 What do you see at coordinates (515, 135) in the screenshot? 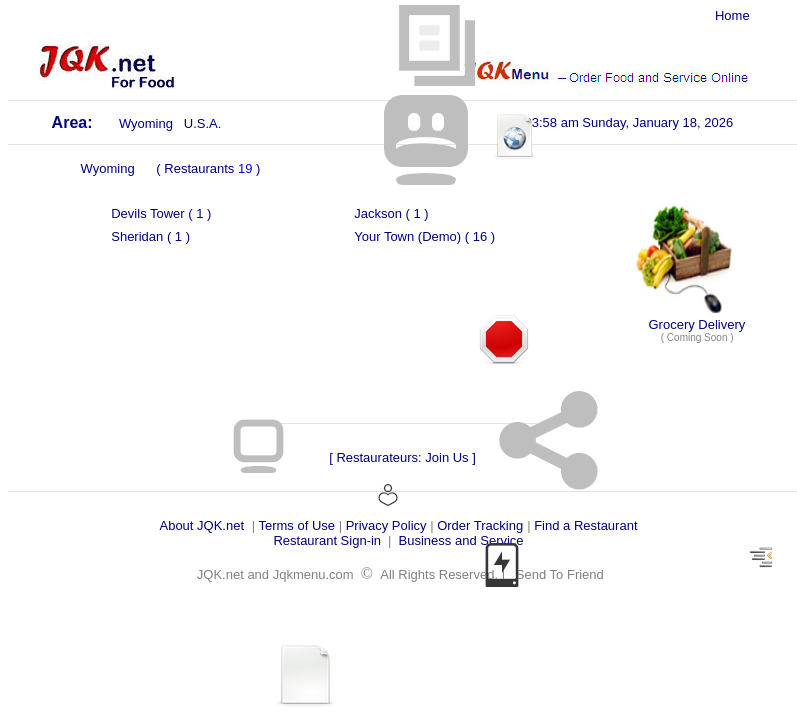
I see `an HTML or web page file` at bounding box center [515, 135].